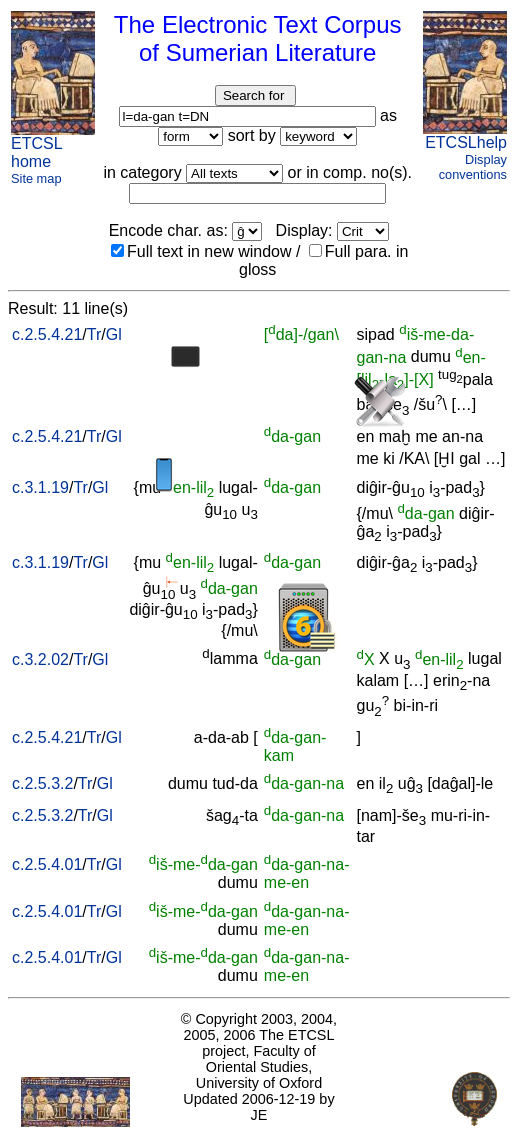 Image resolution: width=518 pixels, height=1135 pixels. Describe the element at coordinates (380, 402) in the screenshot. I see `open applescript utility for automation settings` at that location.